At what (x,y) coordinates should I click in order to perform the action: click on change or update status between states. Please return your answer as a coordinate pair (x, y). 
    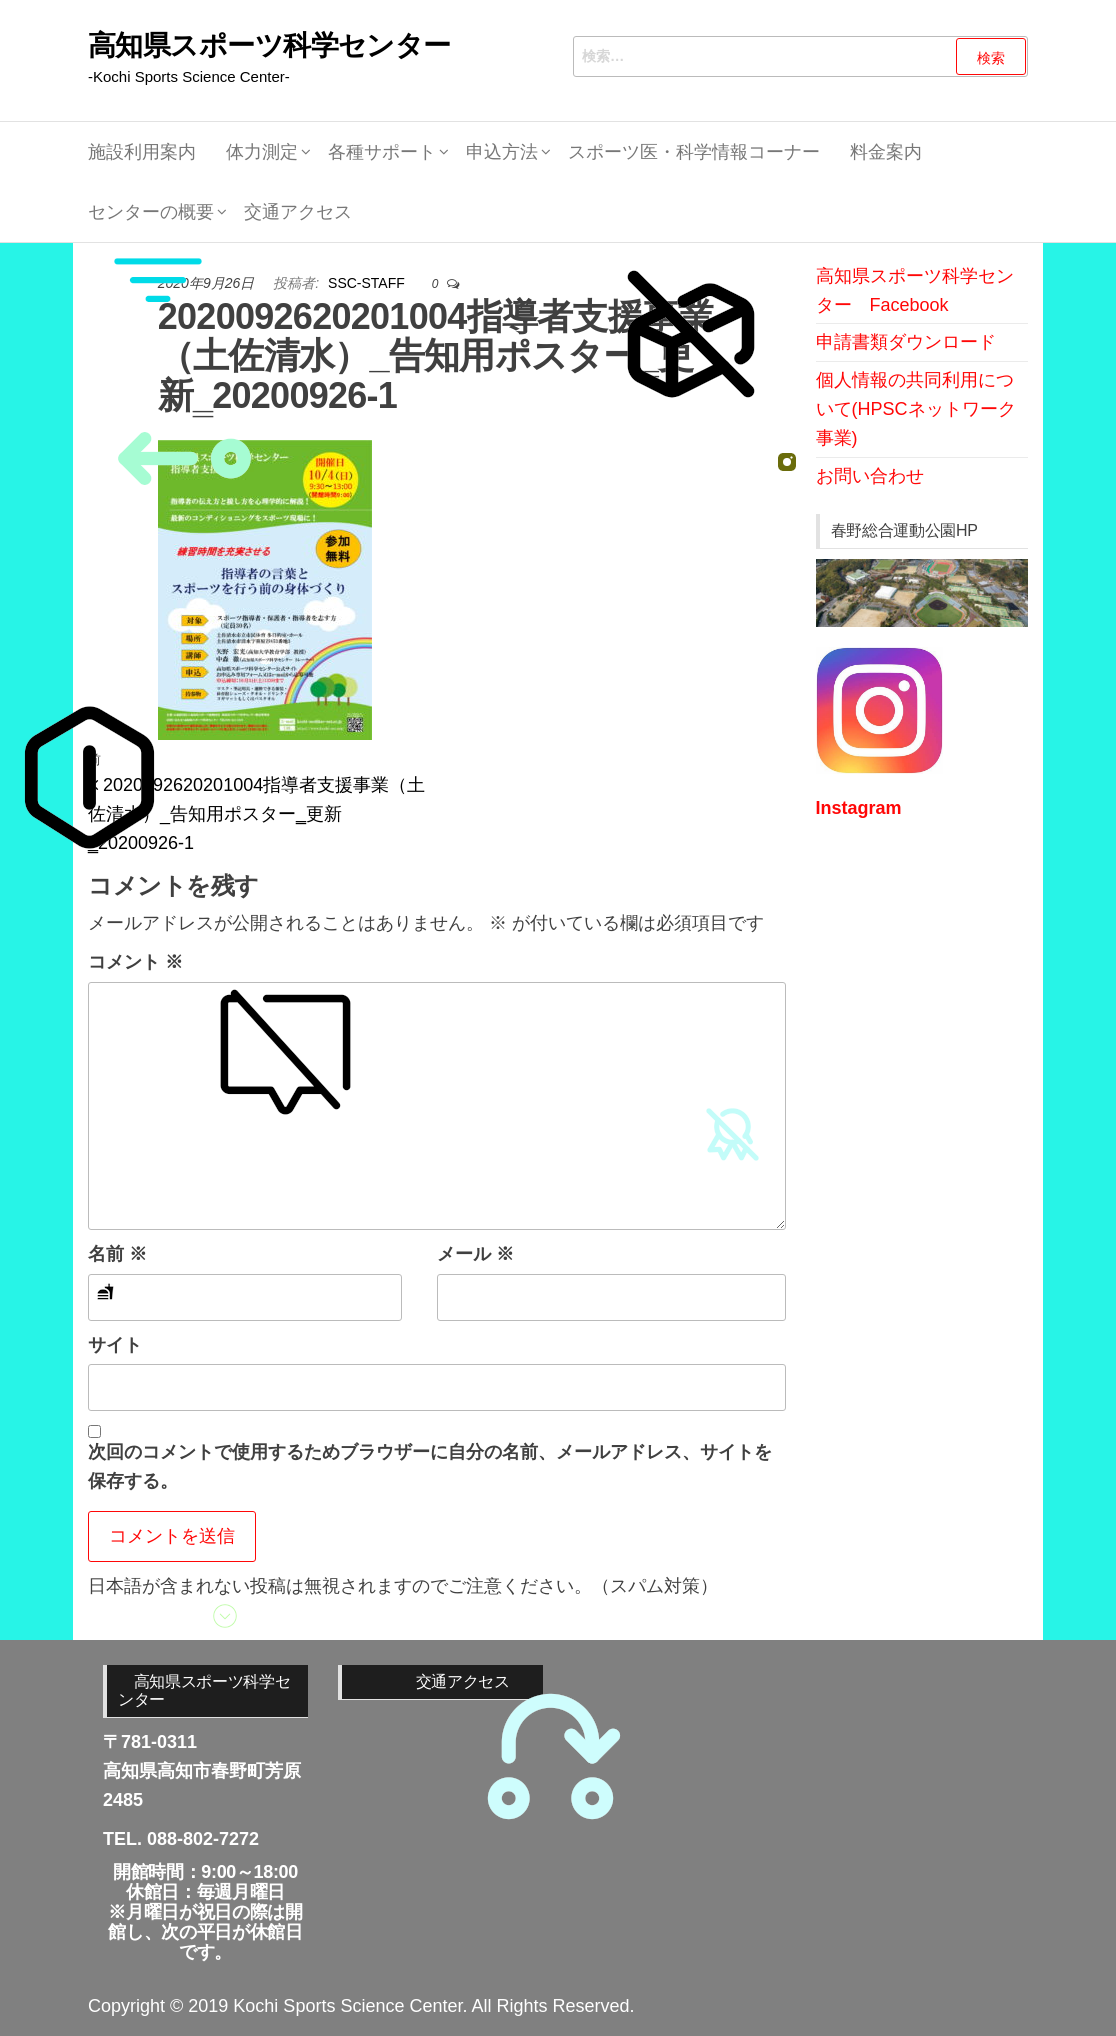
    Looking at the image, I should click on (550, 1756).